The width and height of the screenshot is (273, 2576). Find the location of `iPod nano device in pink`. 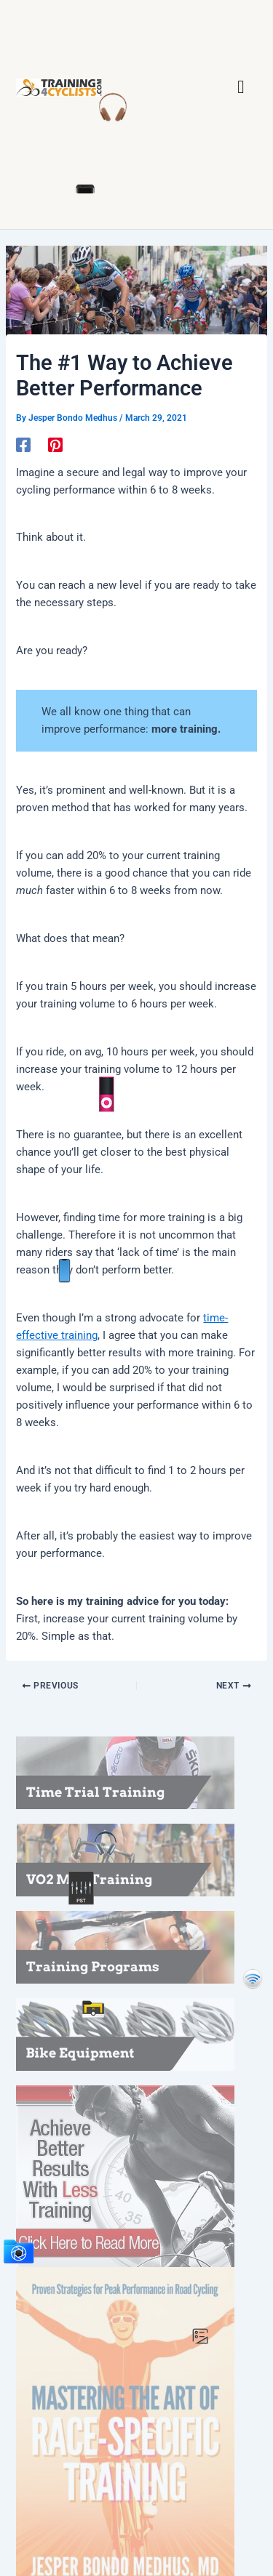

iPod nano device in pink is located at coordinates (106, 1095).